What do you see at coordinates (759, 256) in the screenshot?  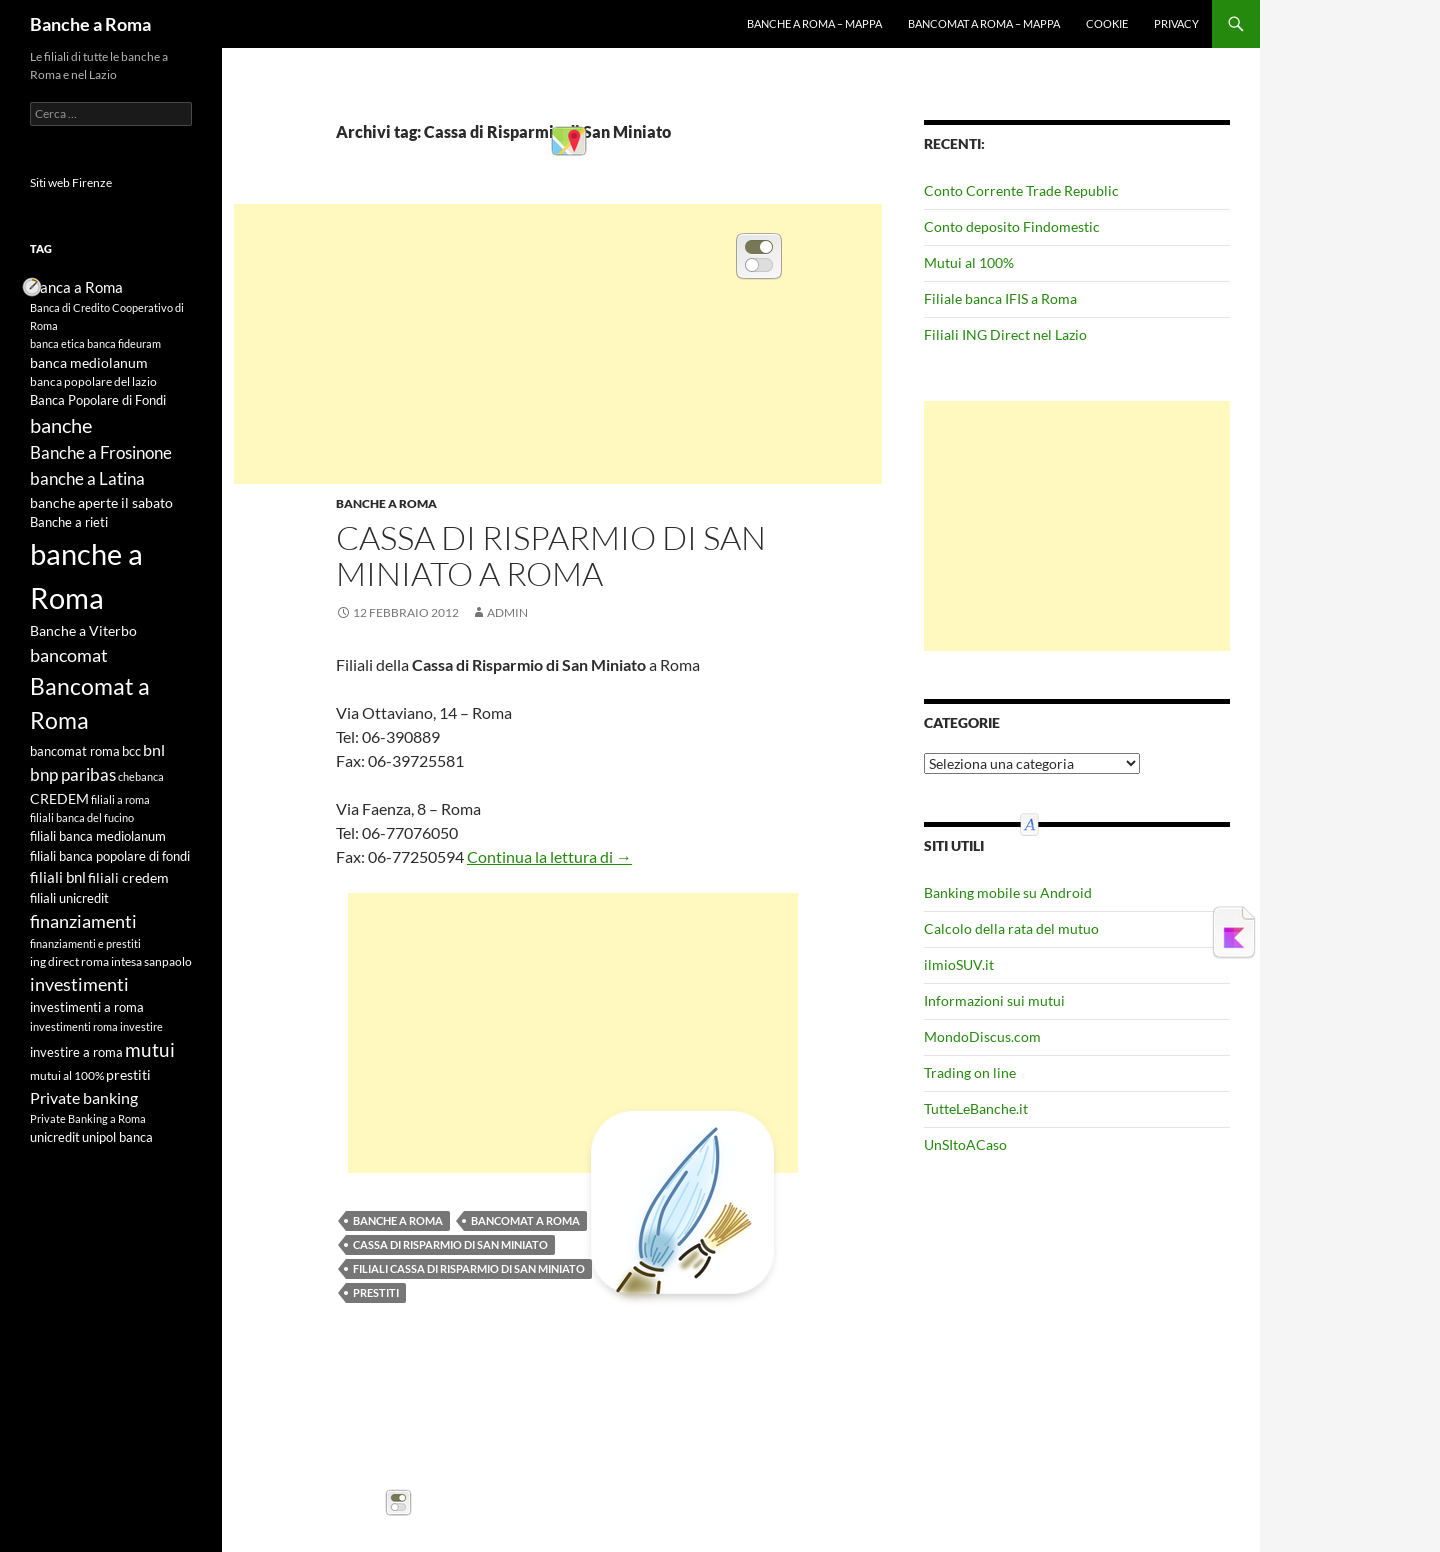 I see `access system settings or preferences` at bounding box center [759, 256].